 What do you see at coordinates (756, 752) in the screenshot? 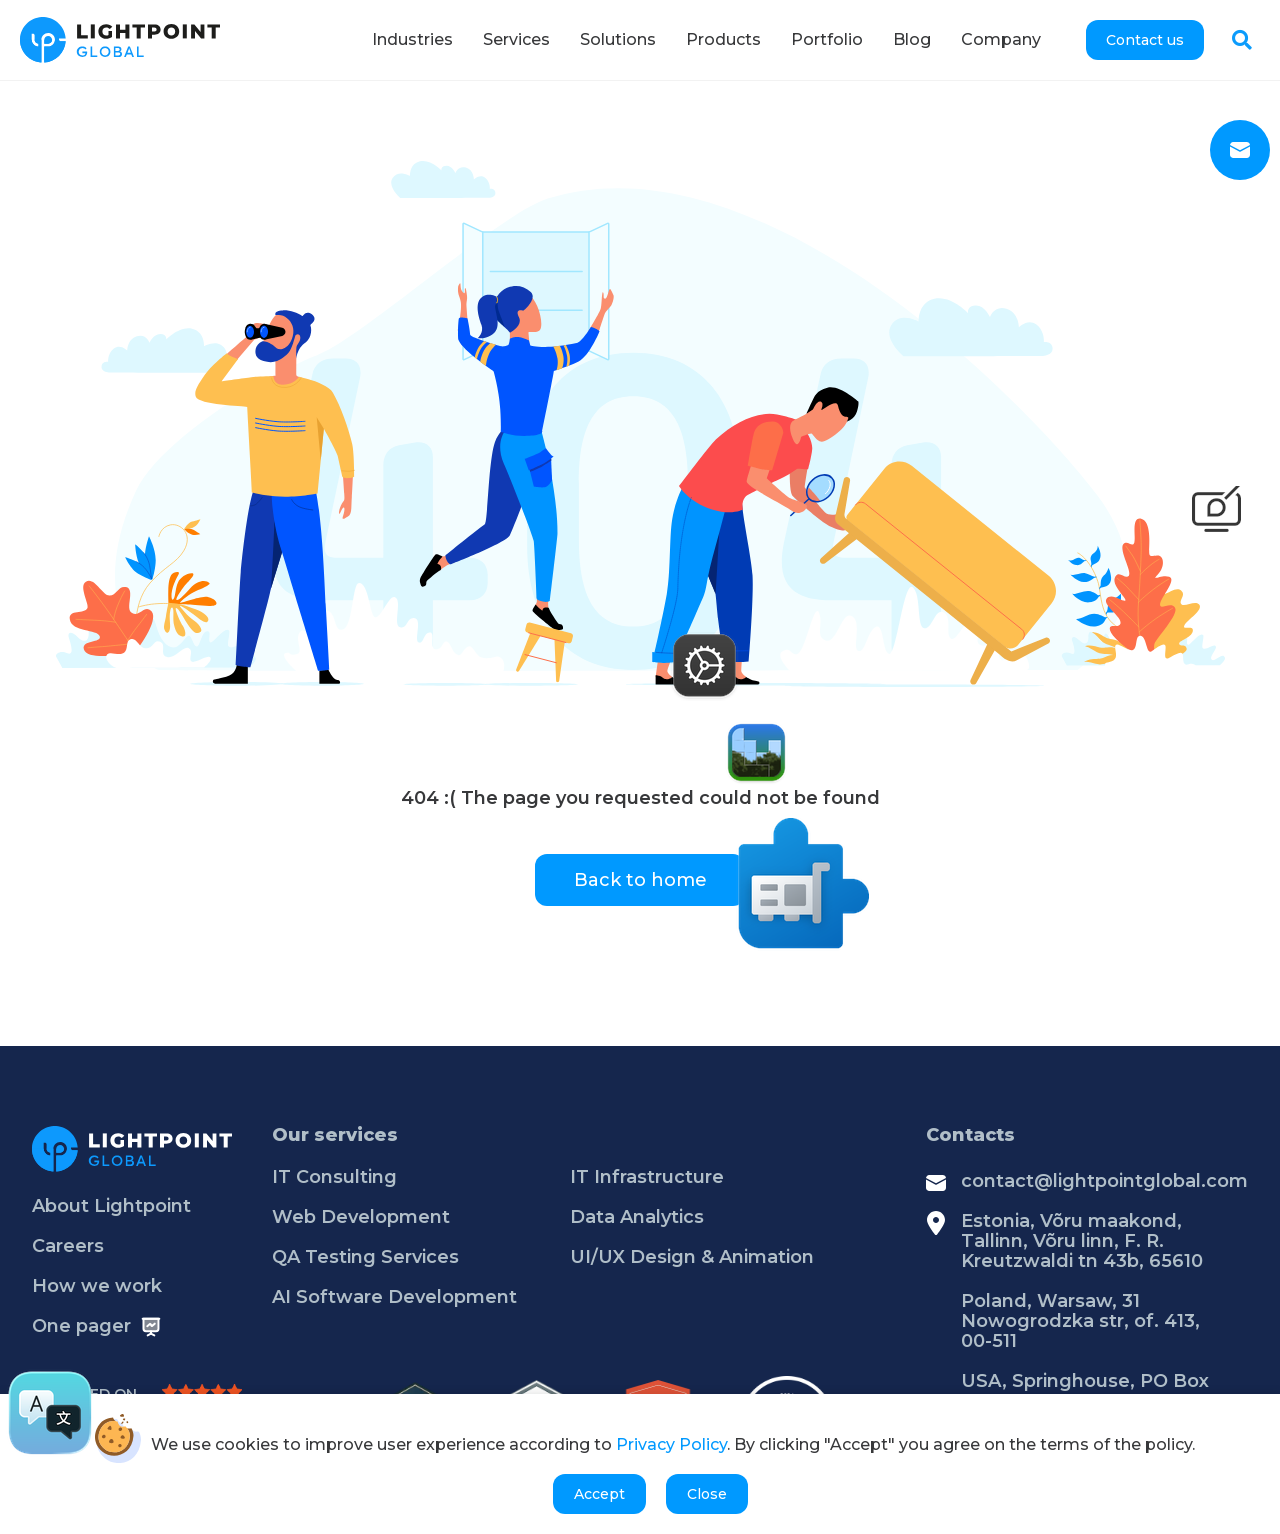
I see `open tetzle jigsaw puzzle game` at bounding box center [756, 752].